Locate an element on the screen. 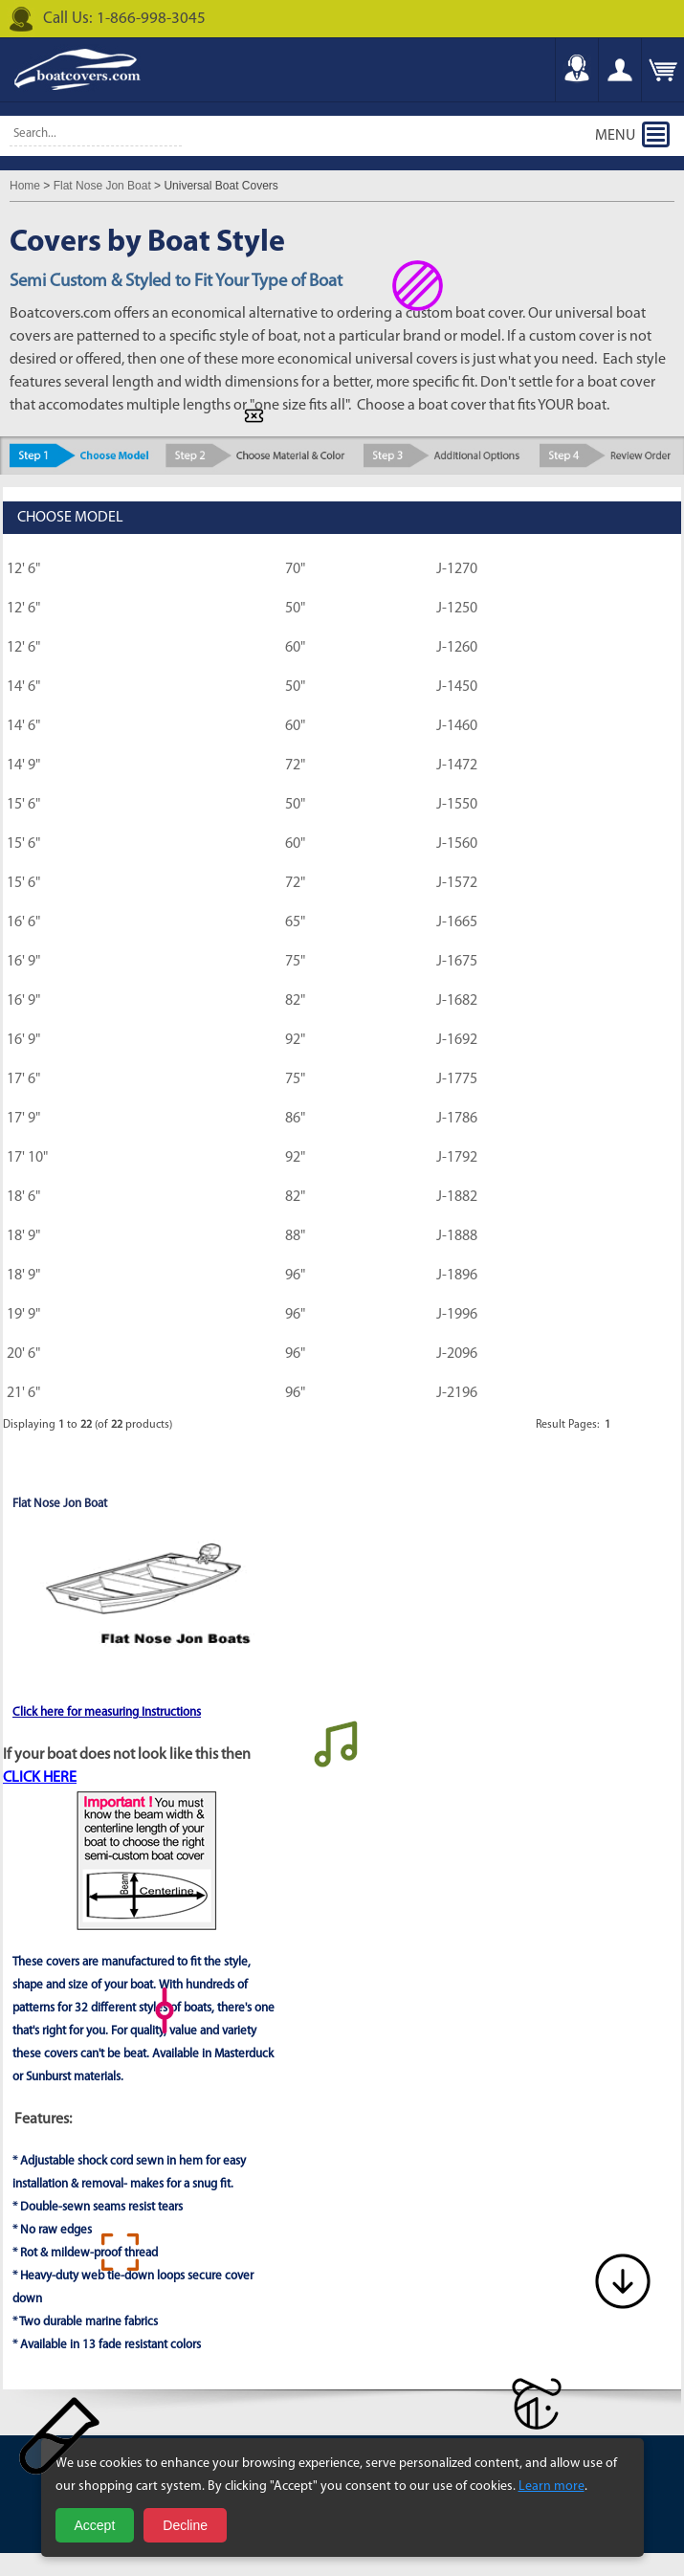  indicates restricted or prohibited action is located at coordinates (417, 285).